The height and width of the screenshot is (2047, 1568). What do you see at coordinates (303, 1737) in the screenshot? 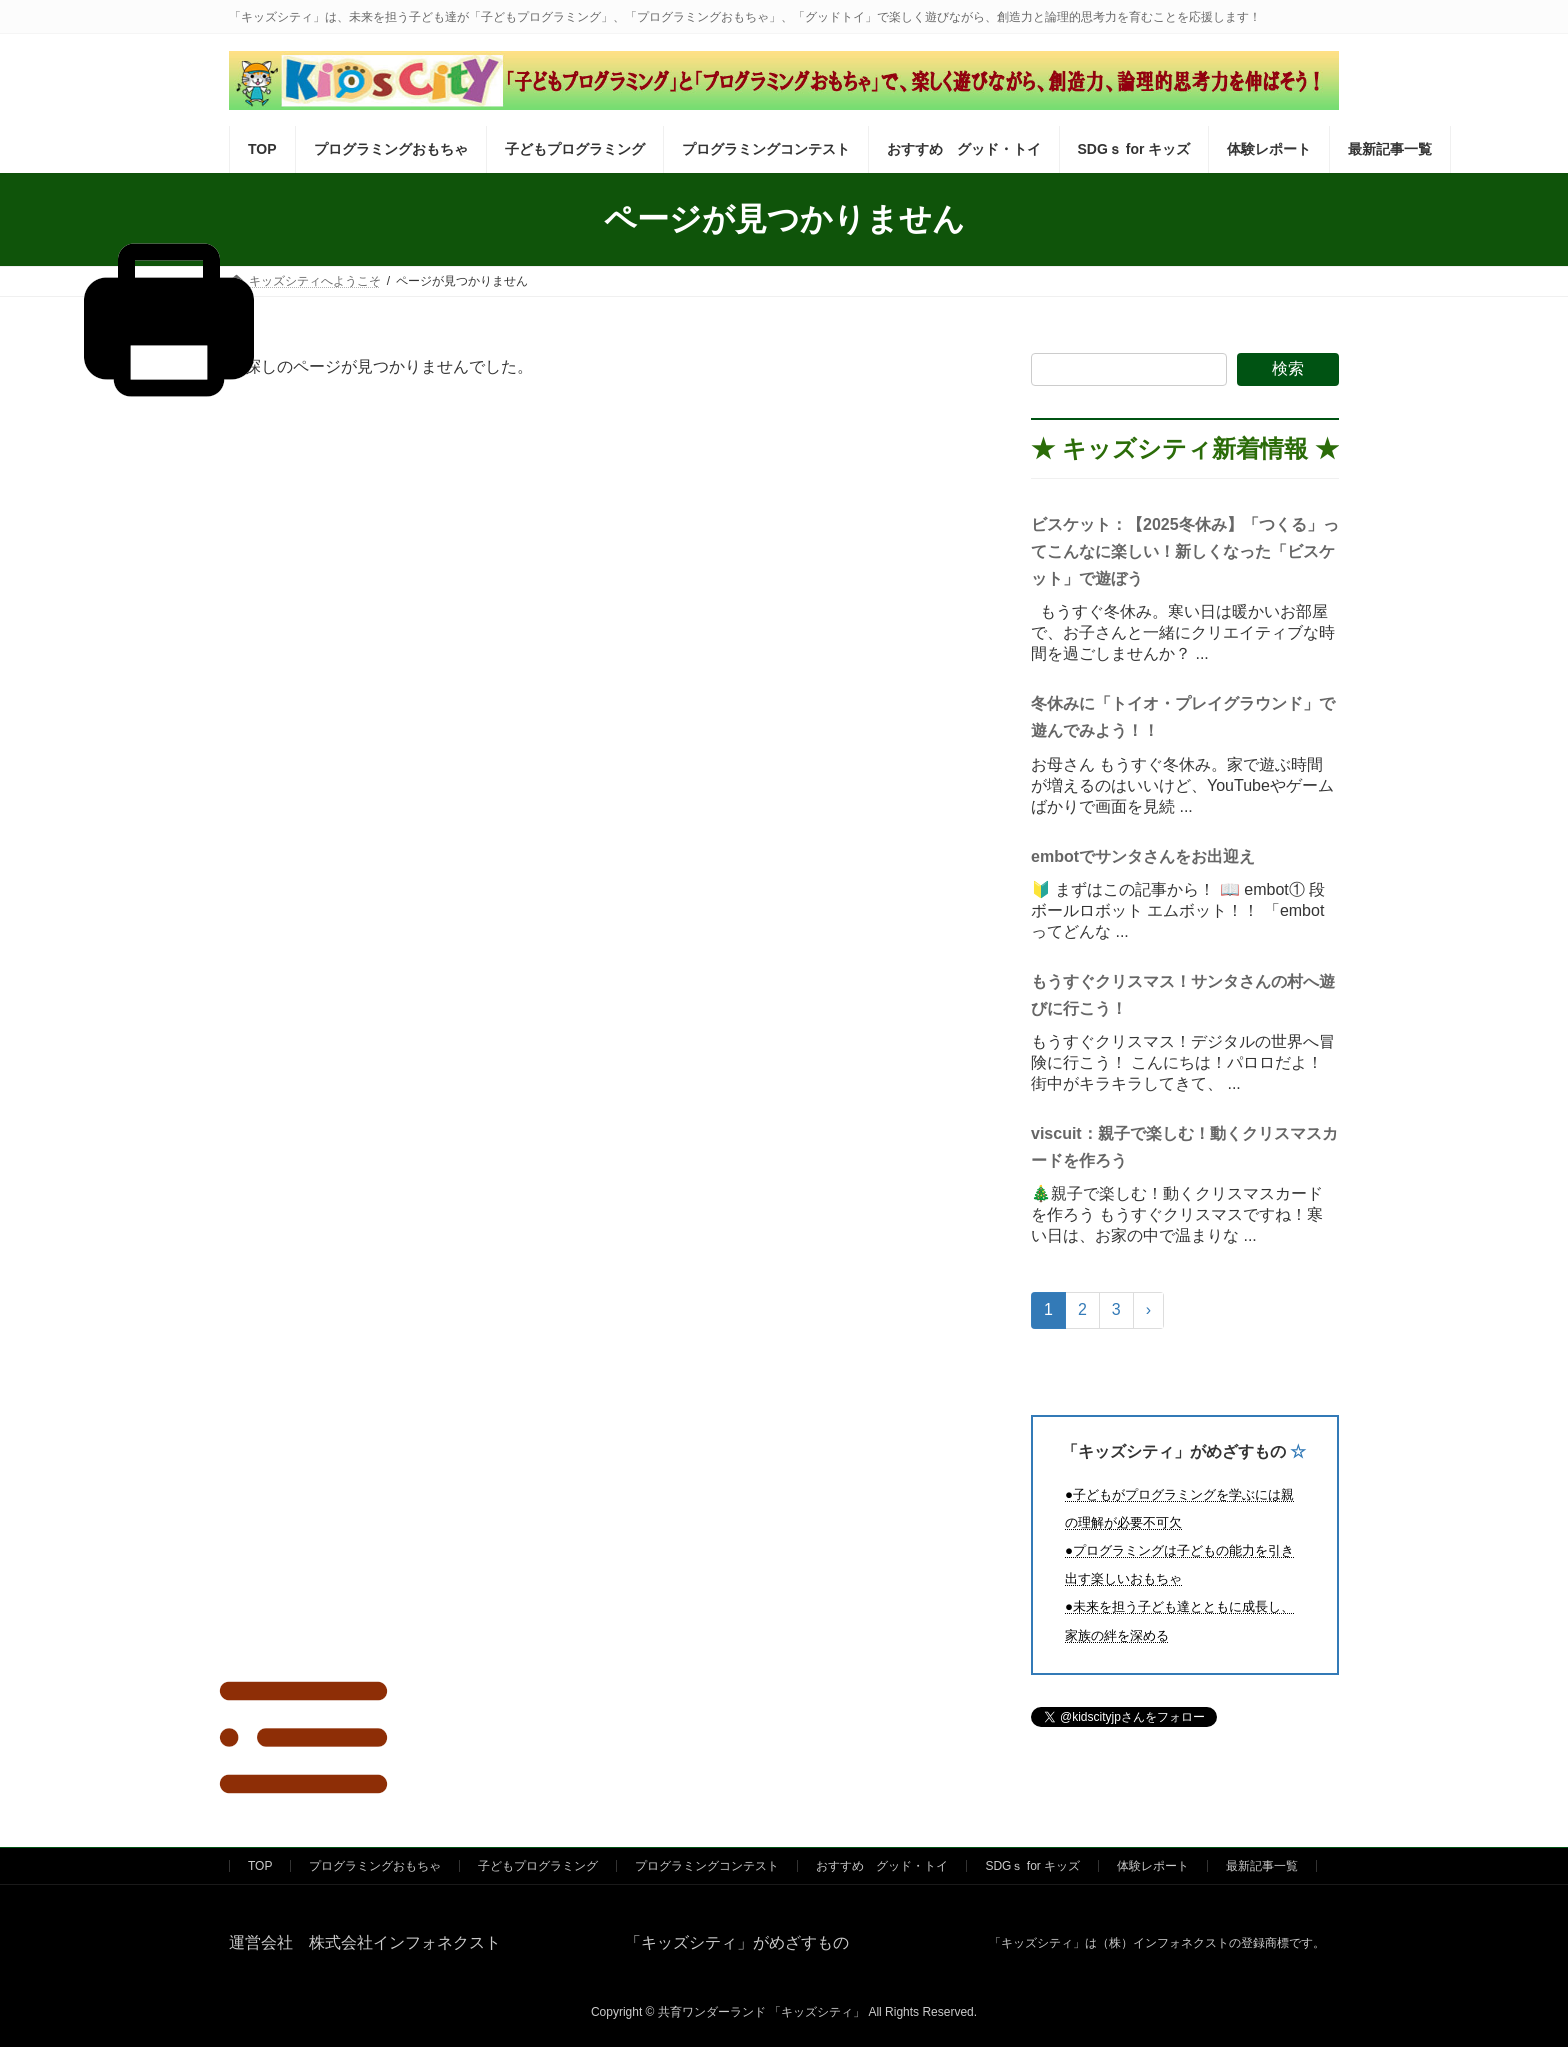
I see `open navigation menu` at bounding box center [303, 1737].